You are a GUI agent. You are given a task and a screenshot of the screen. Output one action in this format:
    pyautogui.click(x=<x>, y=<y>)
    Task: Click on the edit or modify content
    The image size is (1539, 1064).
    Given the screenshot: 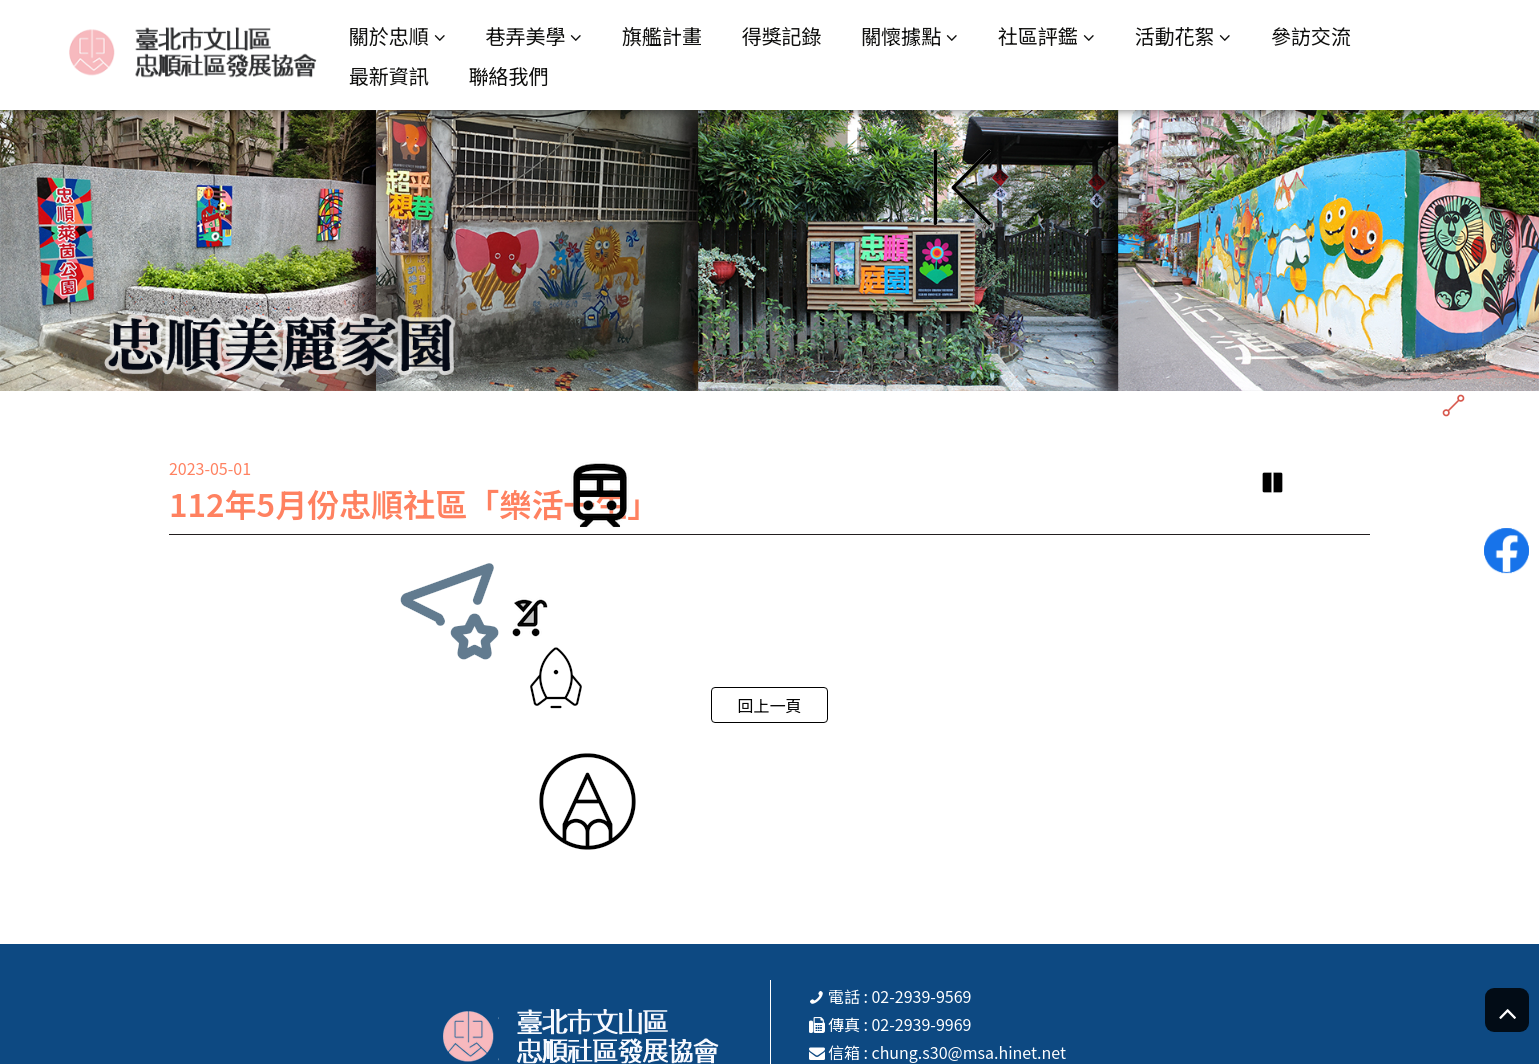 What is the action you would take?
    pyautogui.click(x=587, y=801)
    